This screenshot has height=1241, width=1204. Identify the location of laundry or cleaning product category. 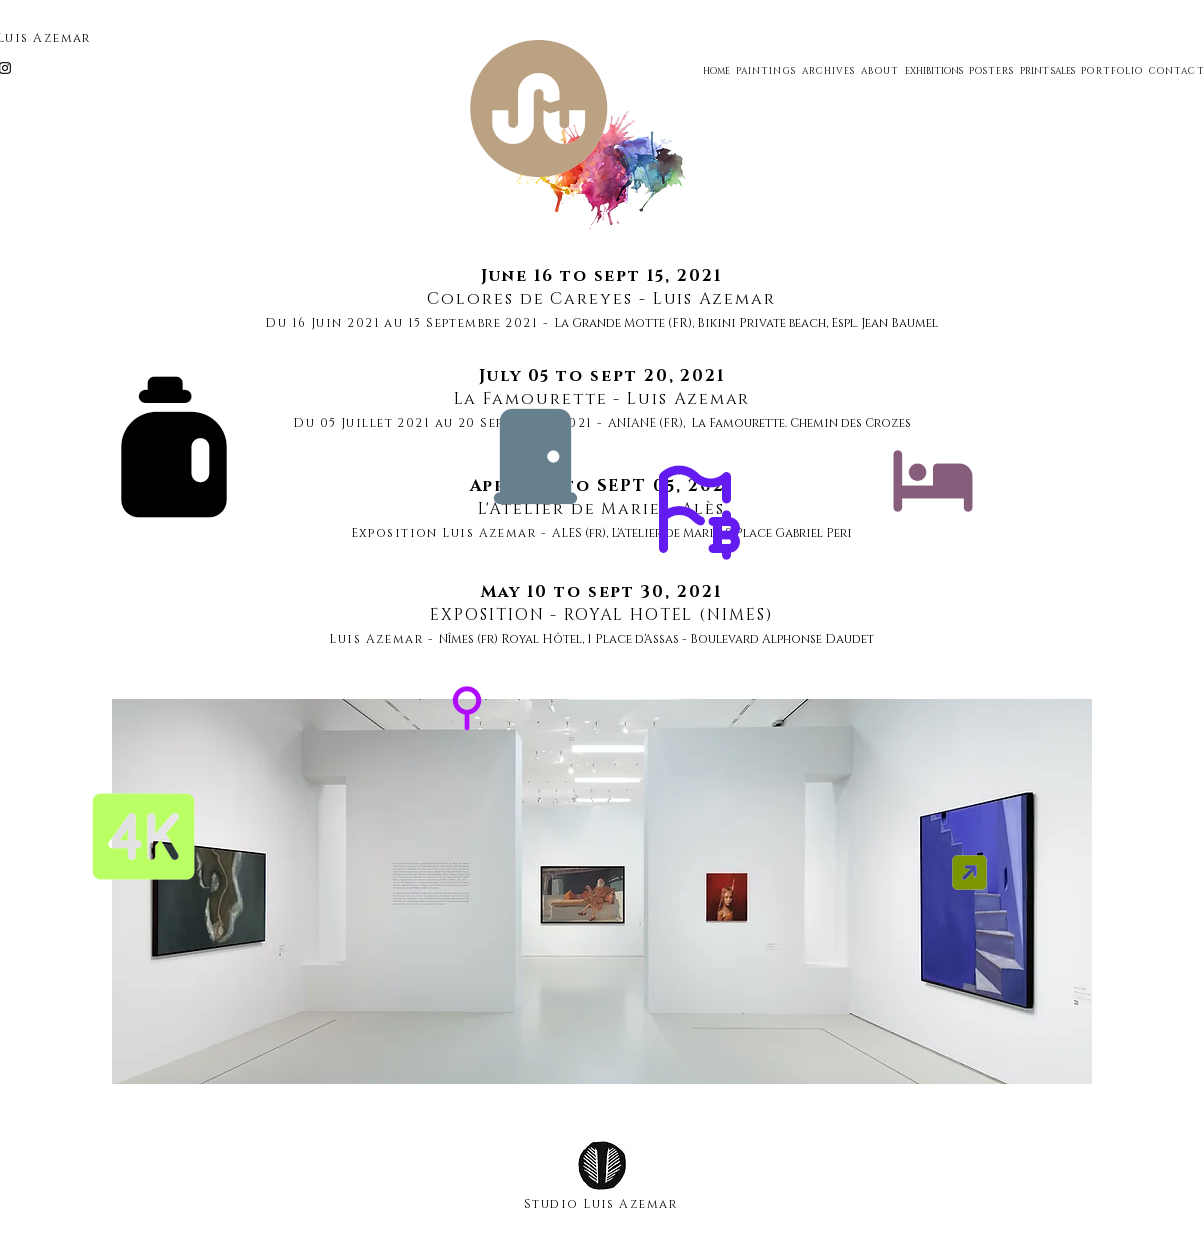
(174, 447).